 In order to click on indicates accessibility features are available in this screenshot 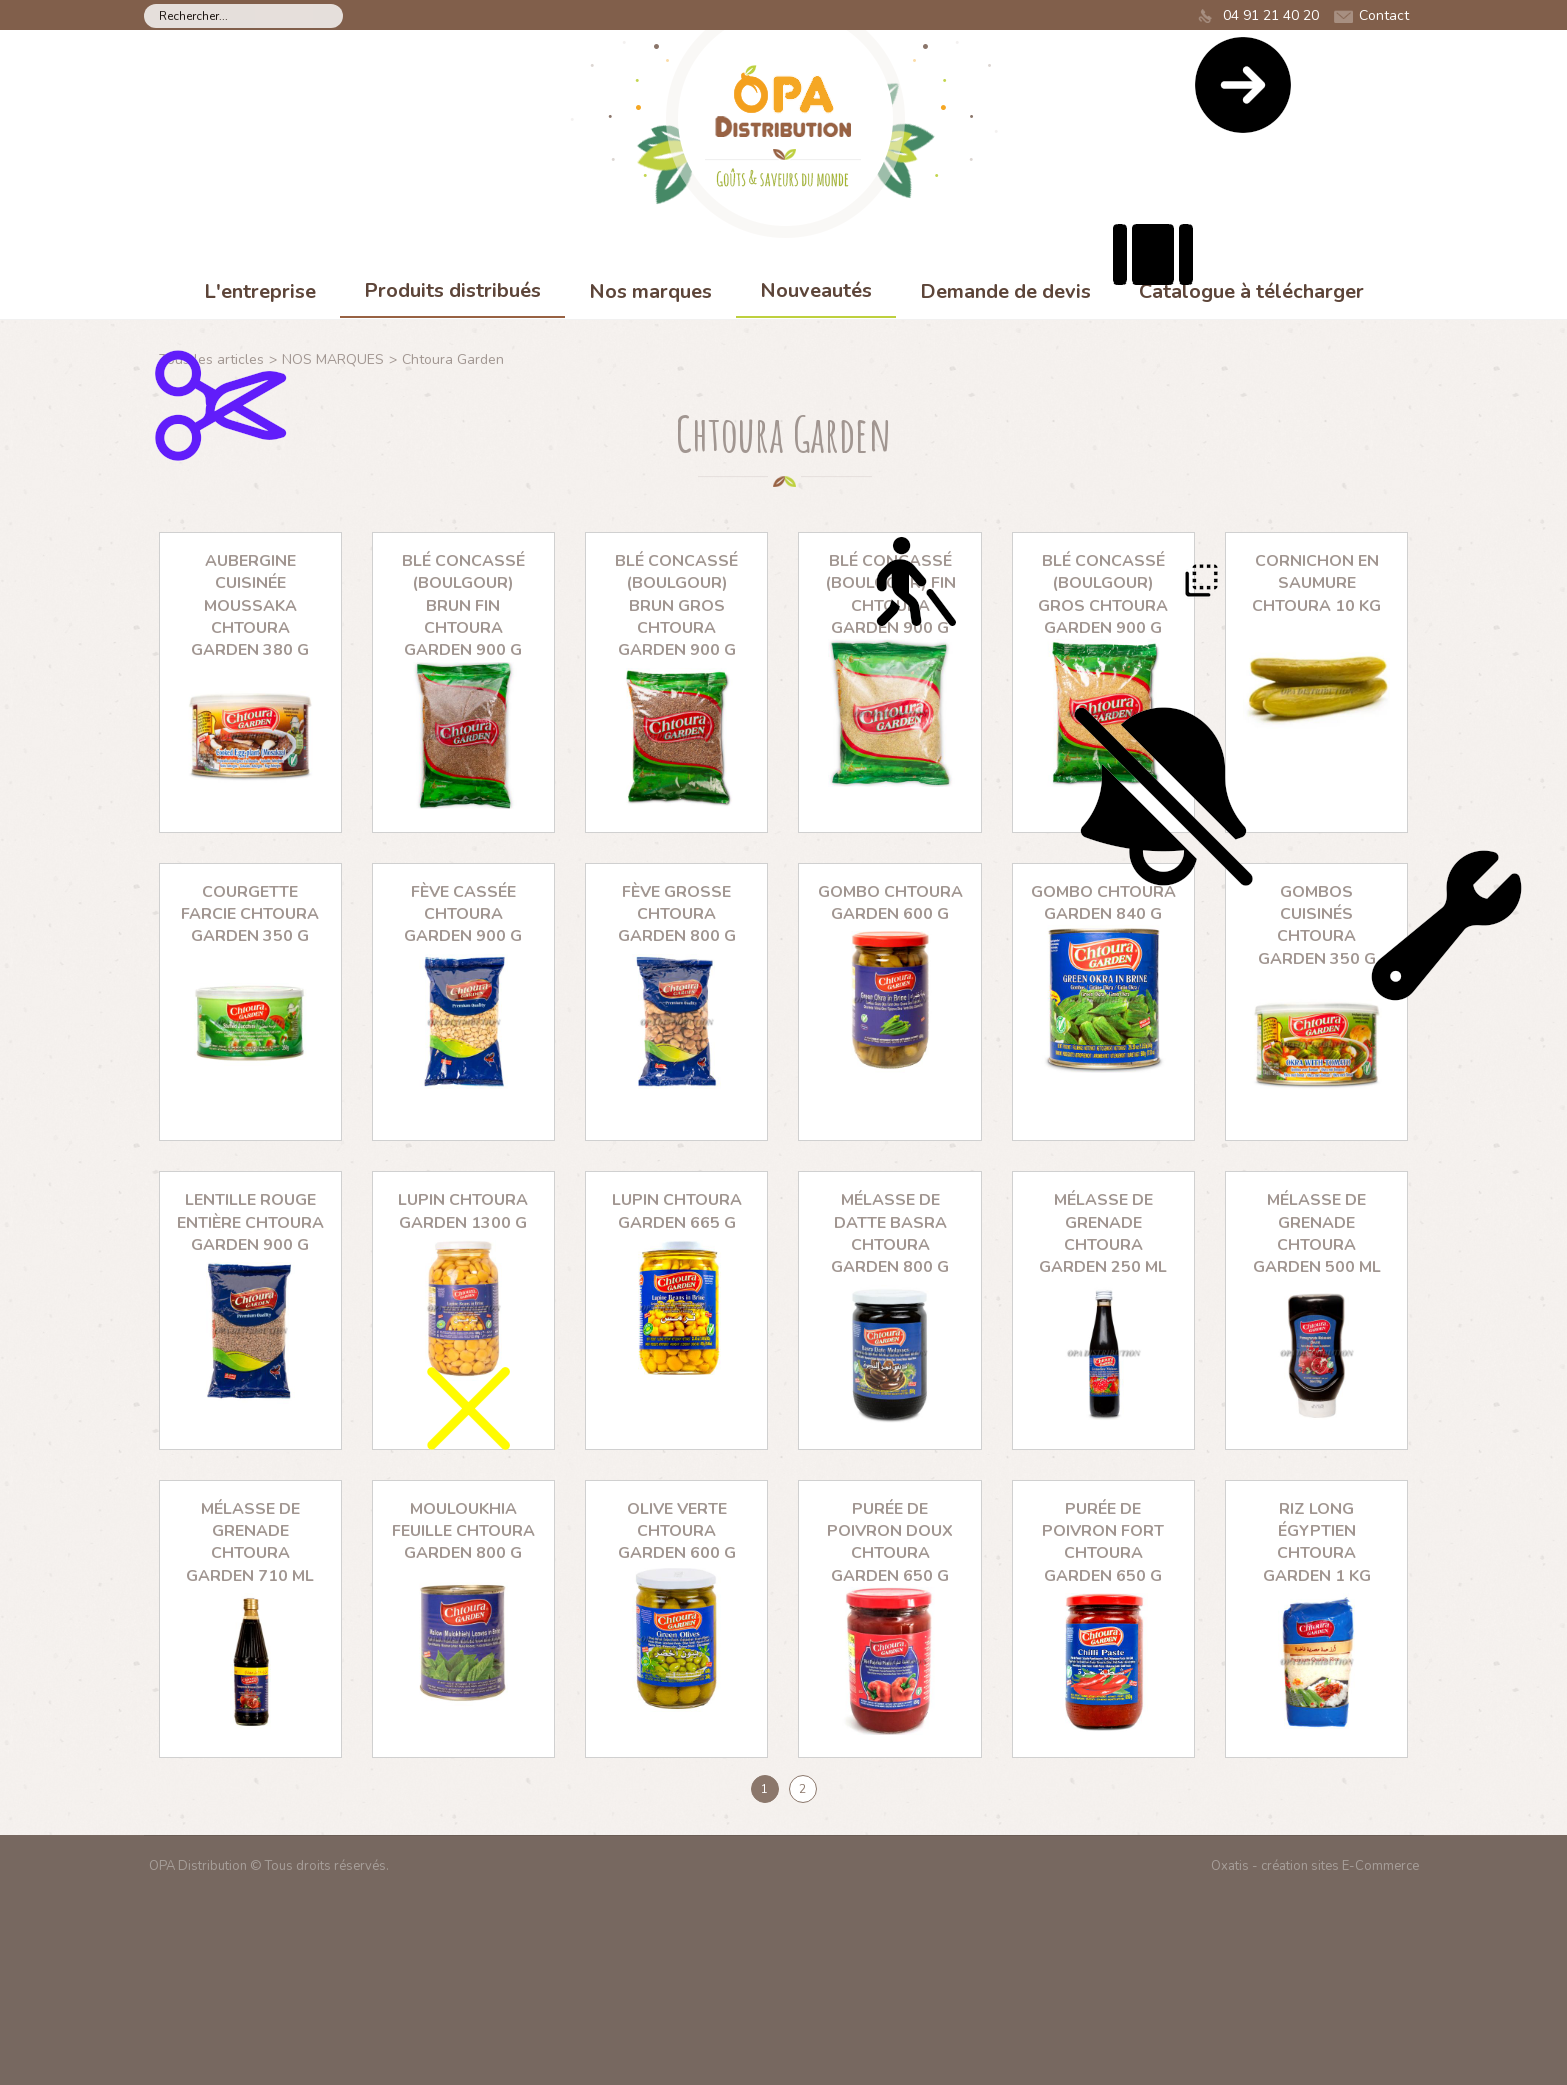, I will do `click(911, 581)`.